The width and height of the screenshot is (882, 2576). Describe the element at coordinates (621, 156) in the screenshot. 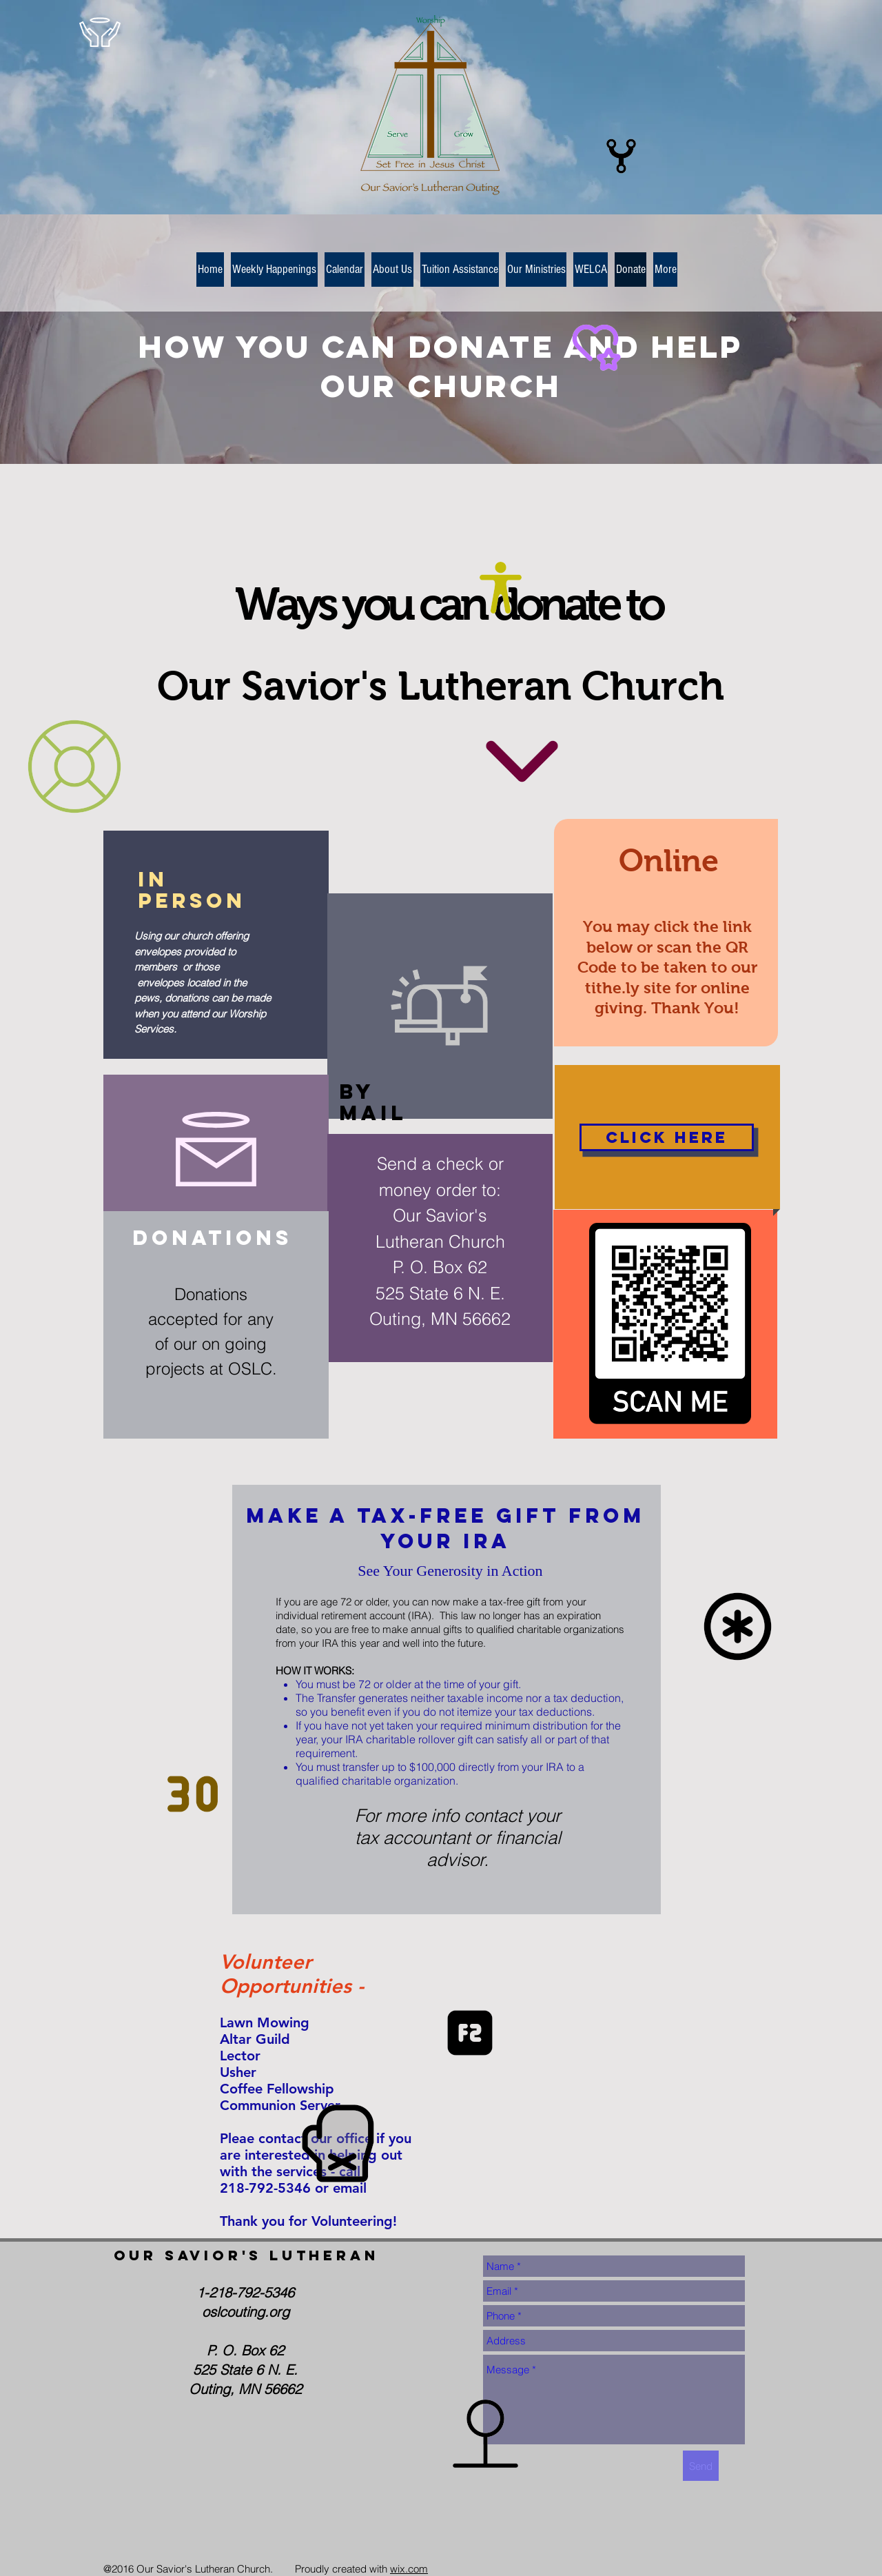

I see `view git branch network or commit history` at that location.